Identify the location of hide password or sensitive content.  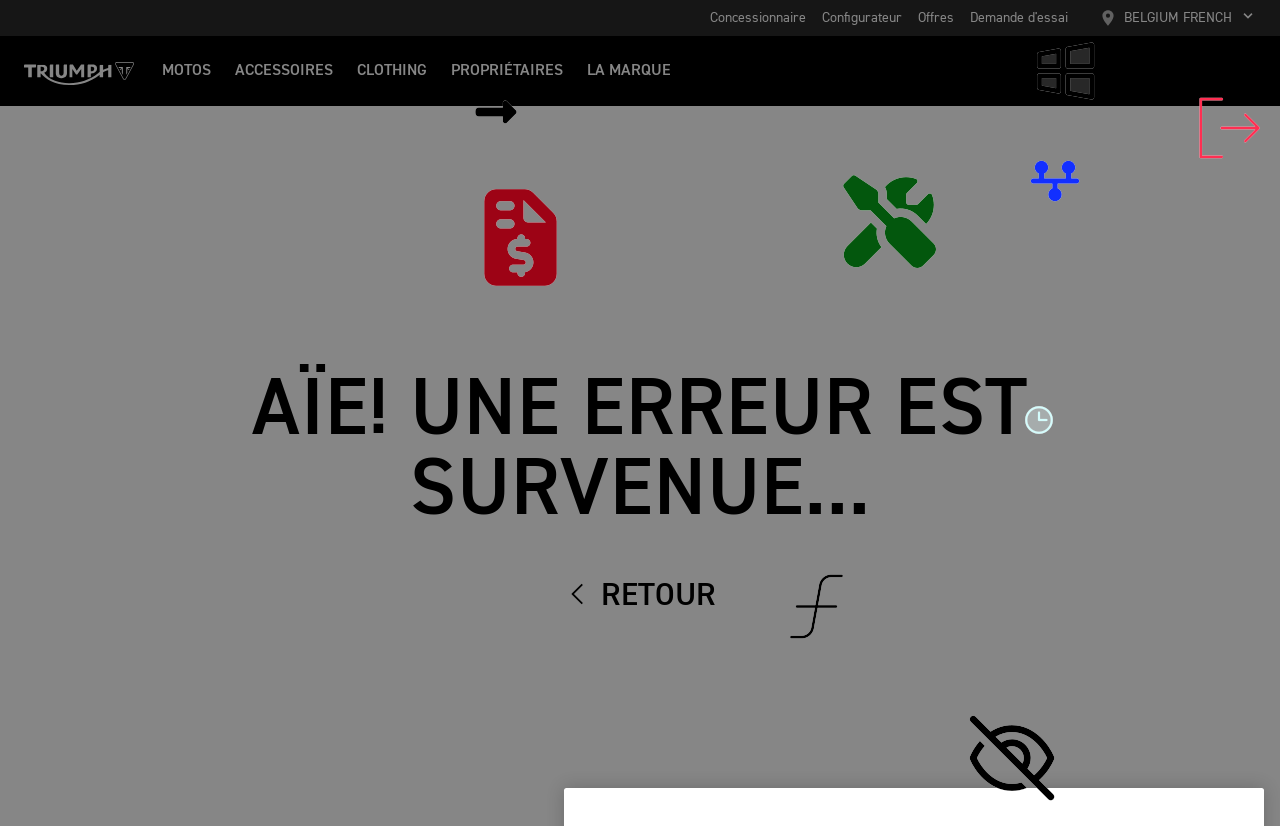
(1012, 758).